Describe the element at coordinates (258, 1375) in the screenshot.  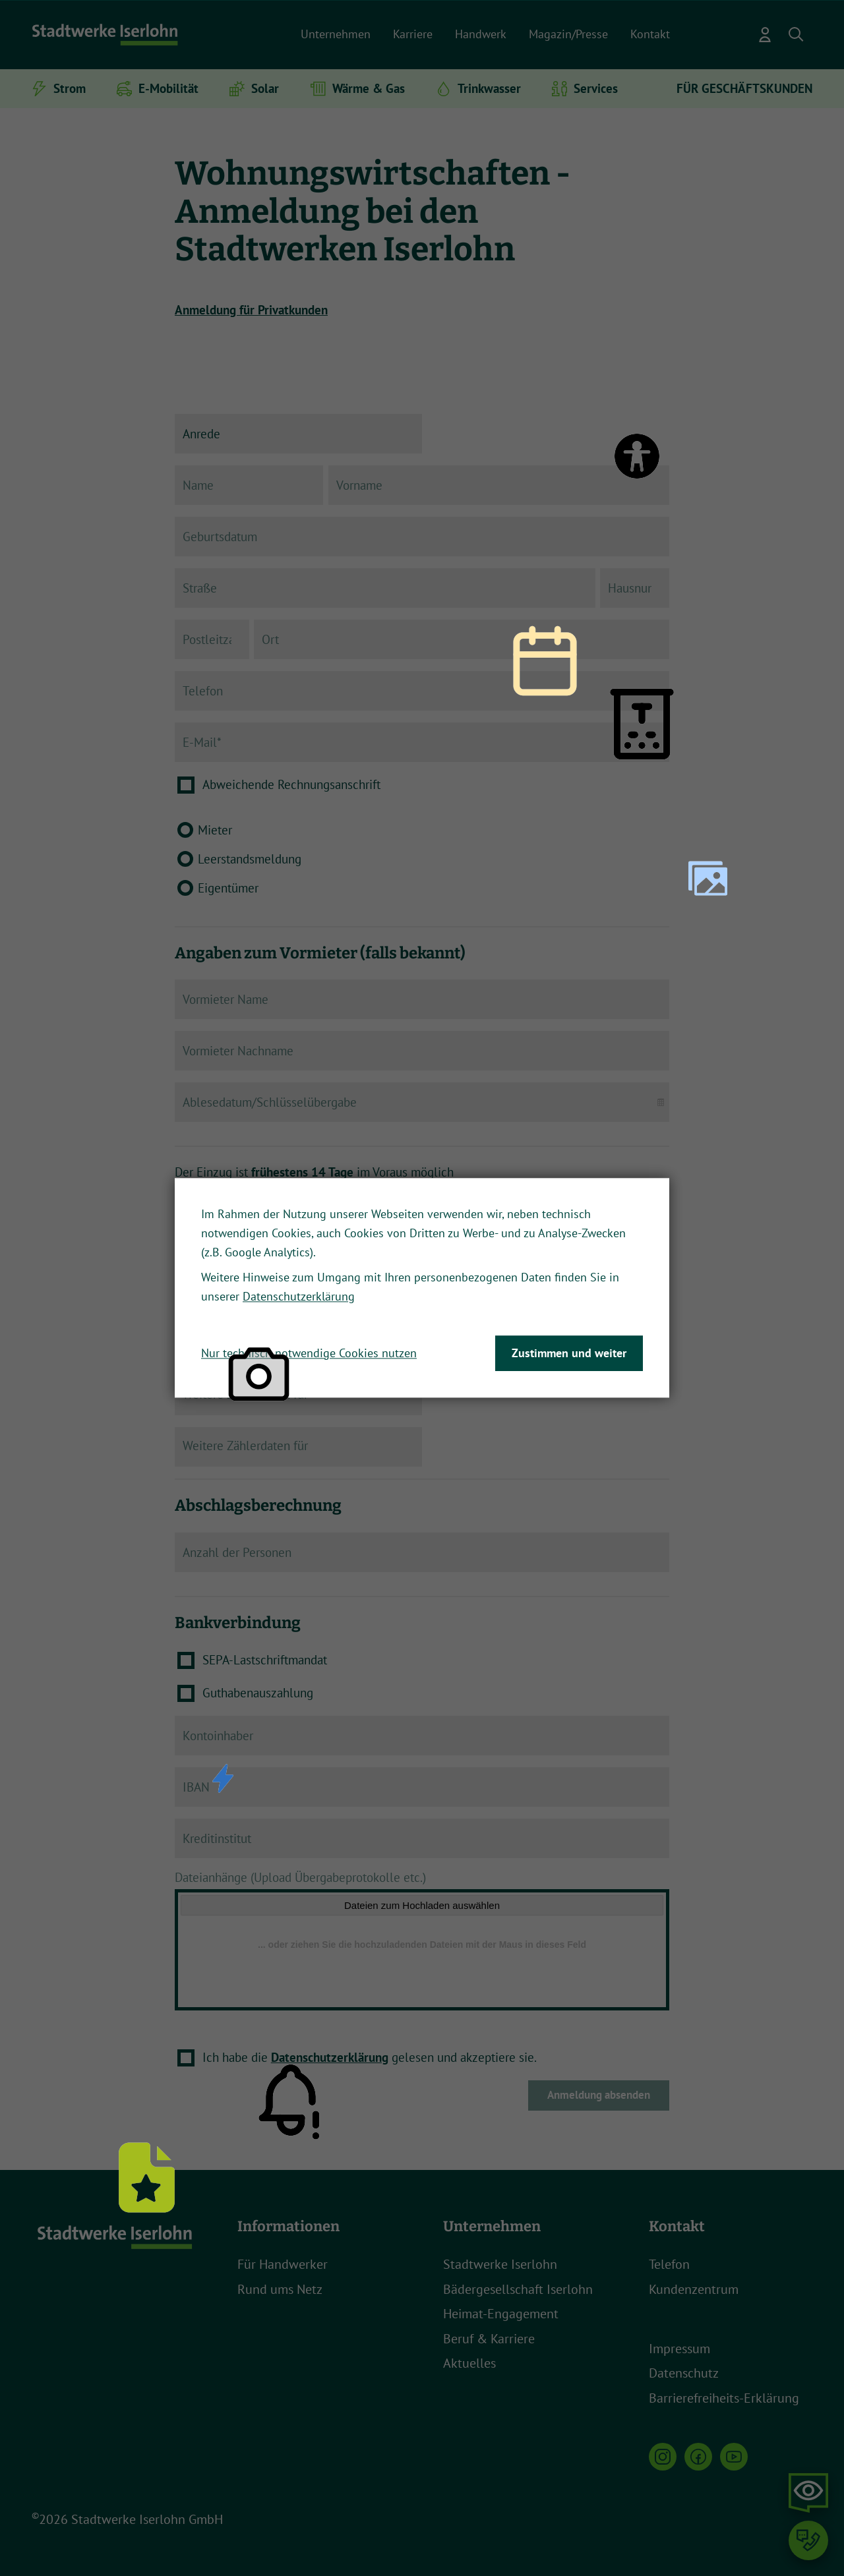
I see `take a photo` at that location.